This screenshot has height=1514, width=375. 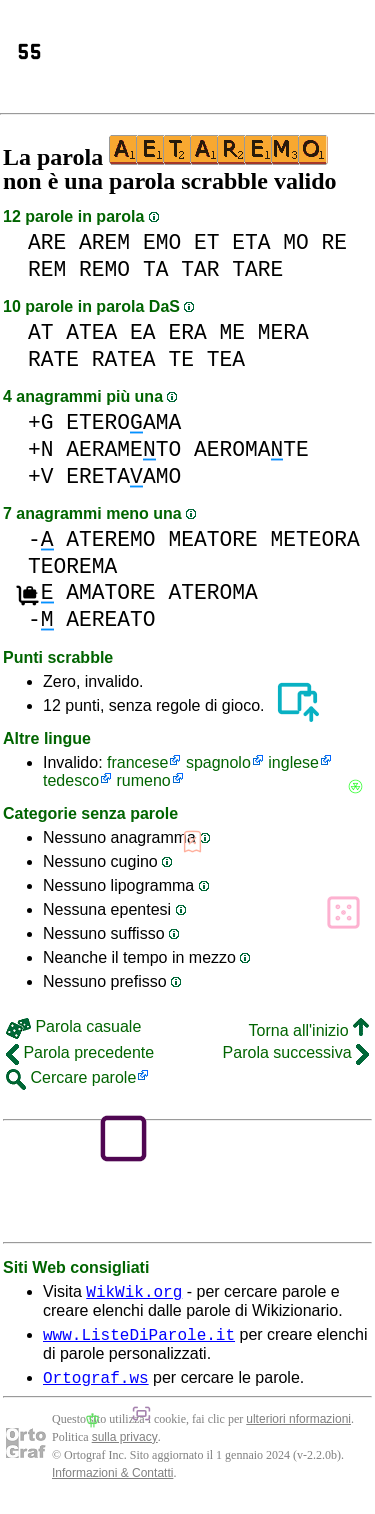 What do you see at coordinates (123, 1138) in the screenshot?
I see `define a selection area` at bounding box center [123, 1138].